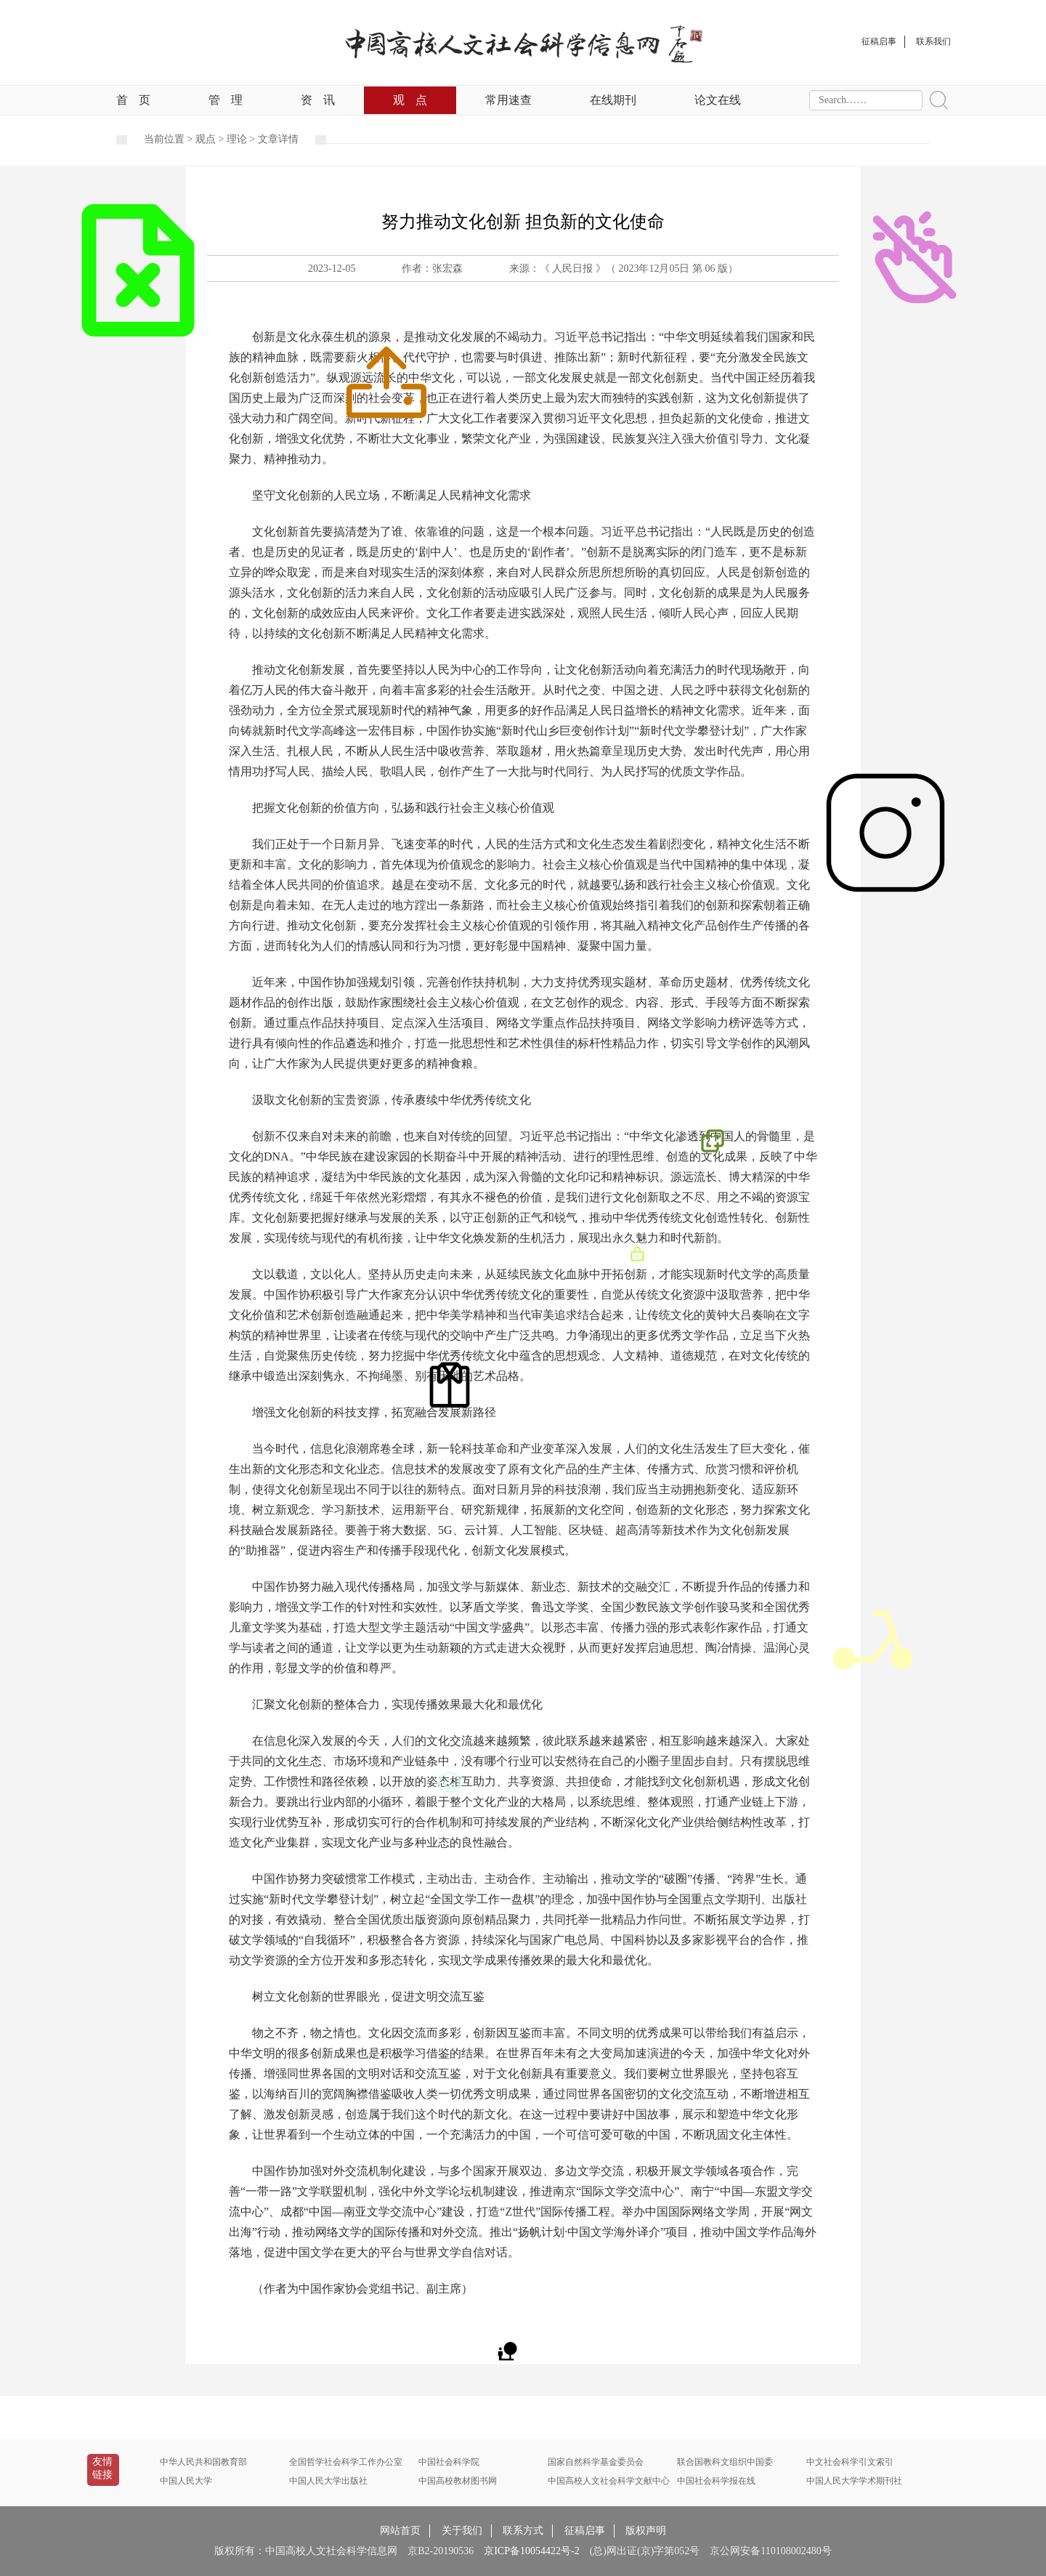 The width and height of the screenshot is (1046, 2576). What do you see at coordinates (872, 1643) in the screenshot?
I see `select scooter as transportation mode` at bounding box center [872, 1643].